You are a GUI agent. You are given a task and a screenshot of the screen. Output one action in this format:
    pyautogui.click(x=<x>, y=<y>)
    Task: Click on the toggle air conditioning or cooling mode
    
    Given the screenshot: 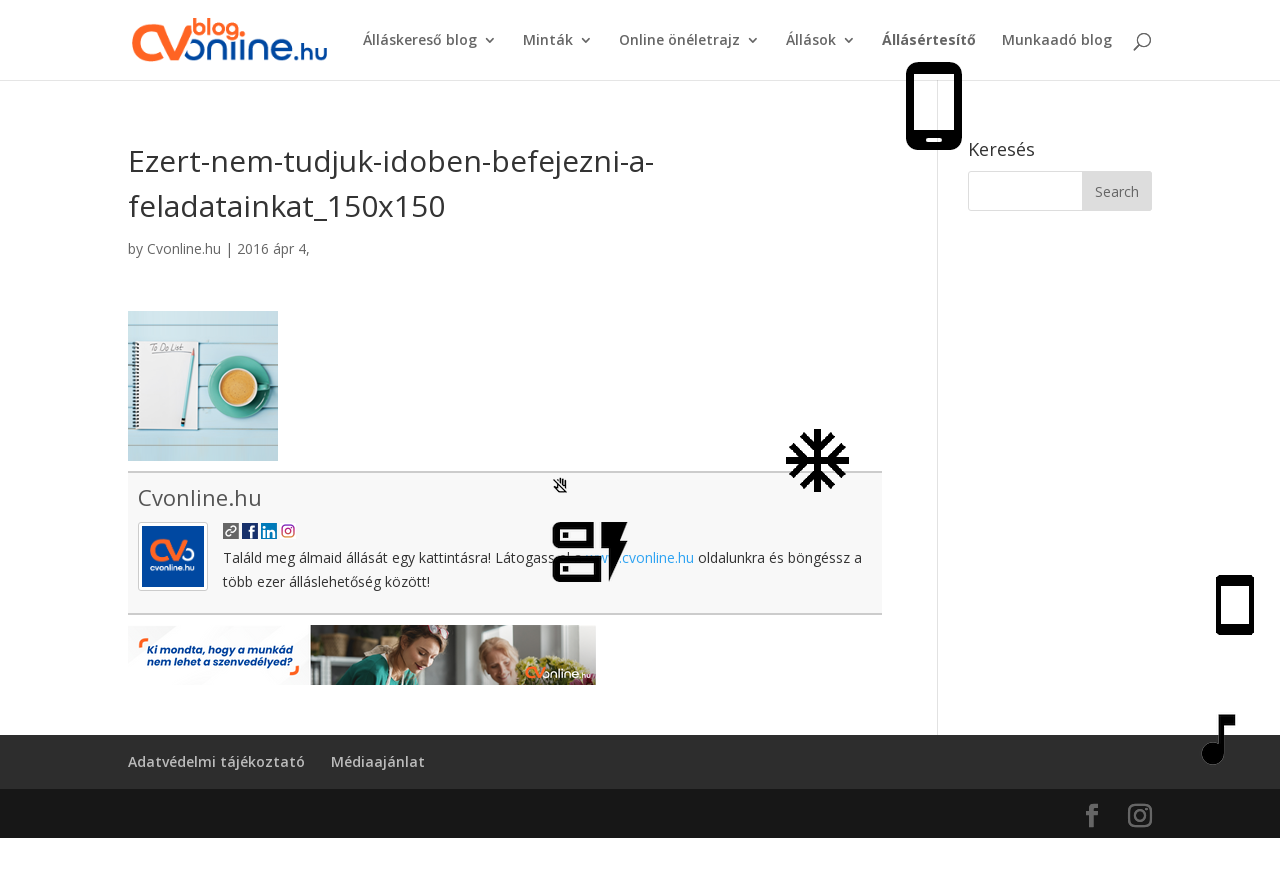 What is the action you would take?
    pyautogui.click(x=817, y=460)
    